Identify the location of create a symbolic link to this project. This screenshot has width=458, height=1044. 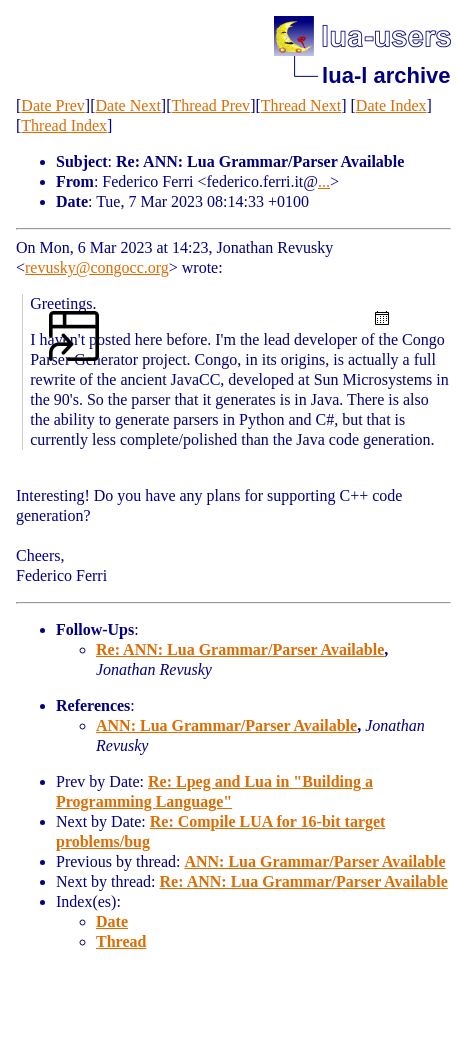
(74, 336).